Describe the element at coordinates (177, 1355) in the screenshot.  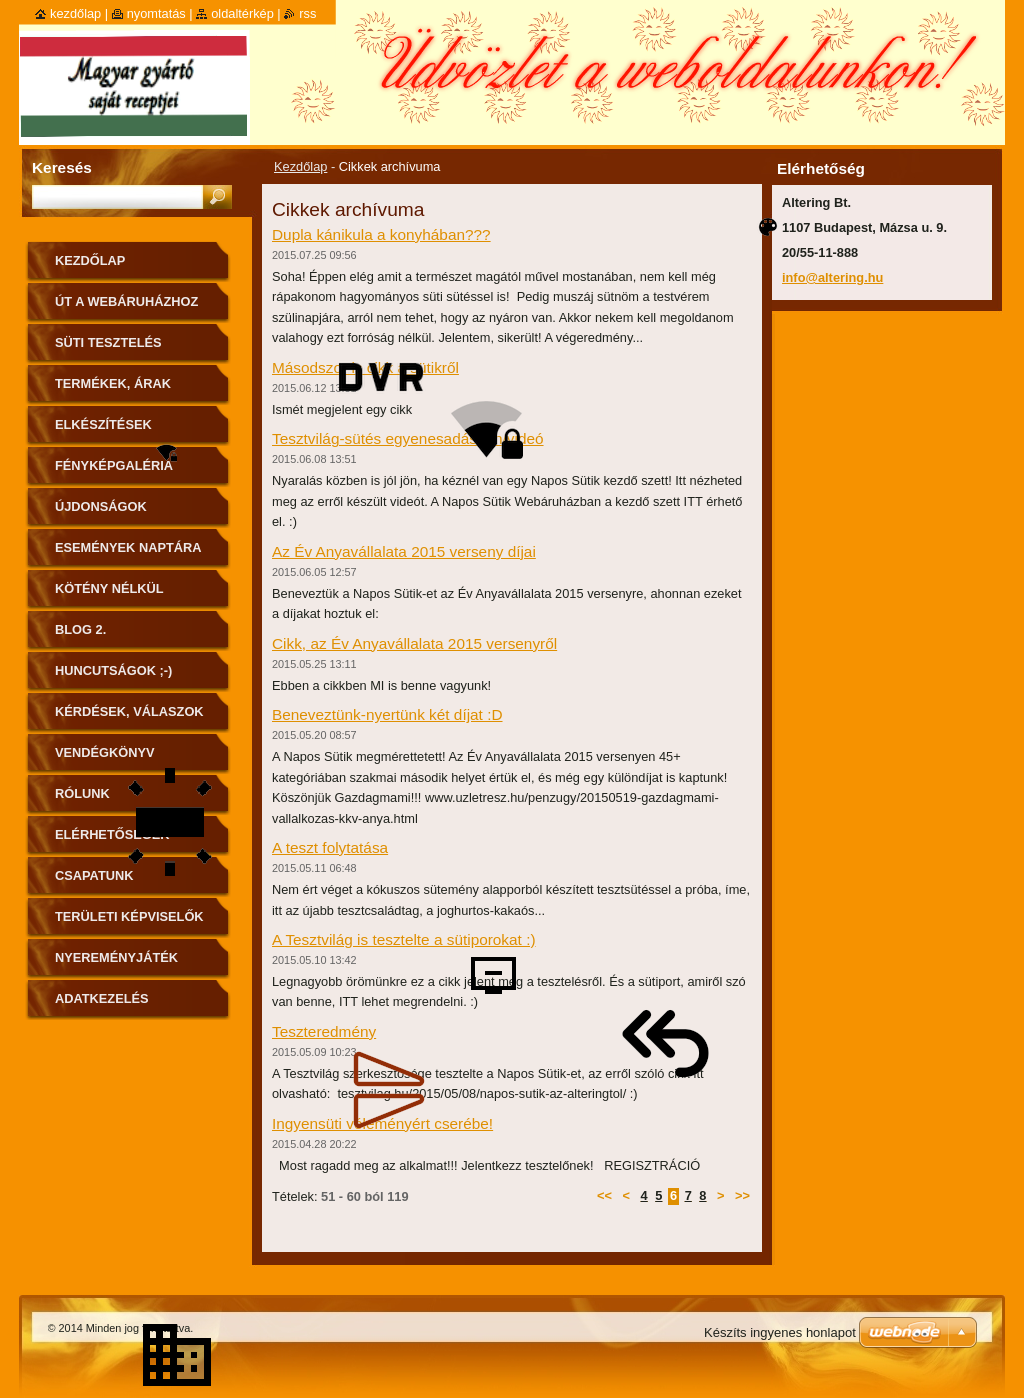
I see `view business contact information` at that location.